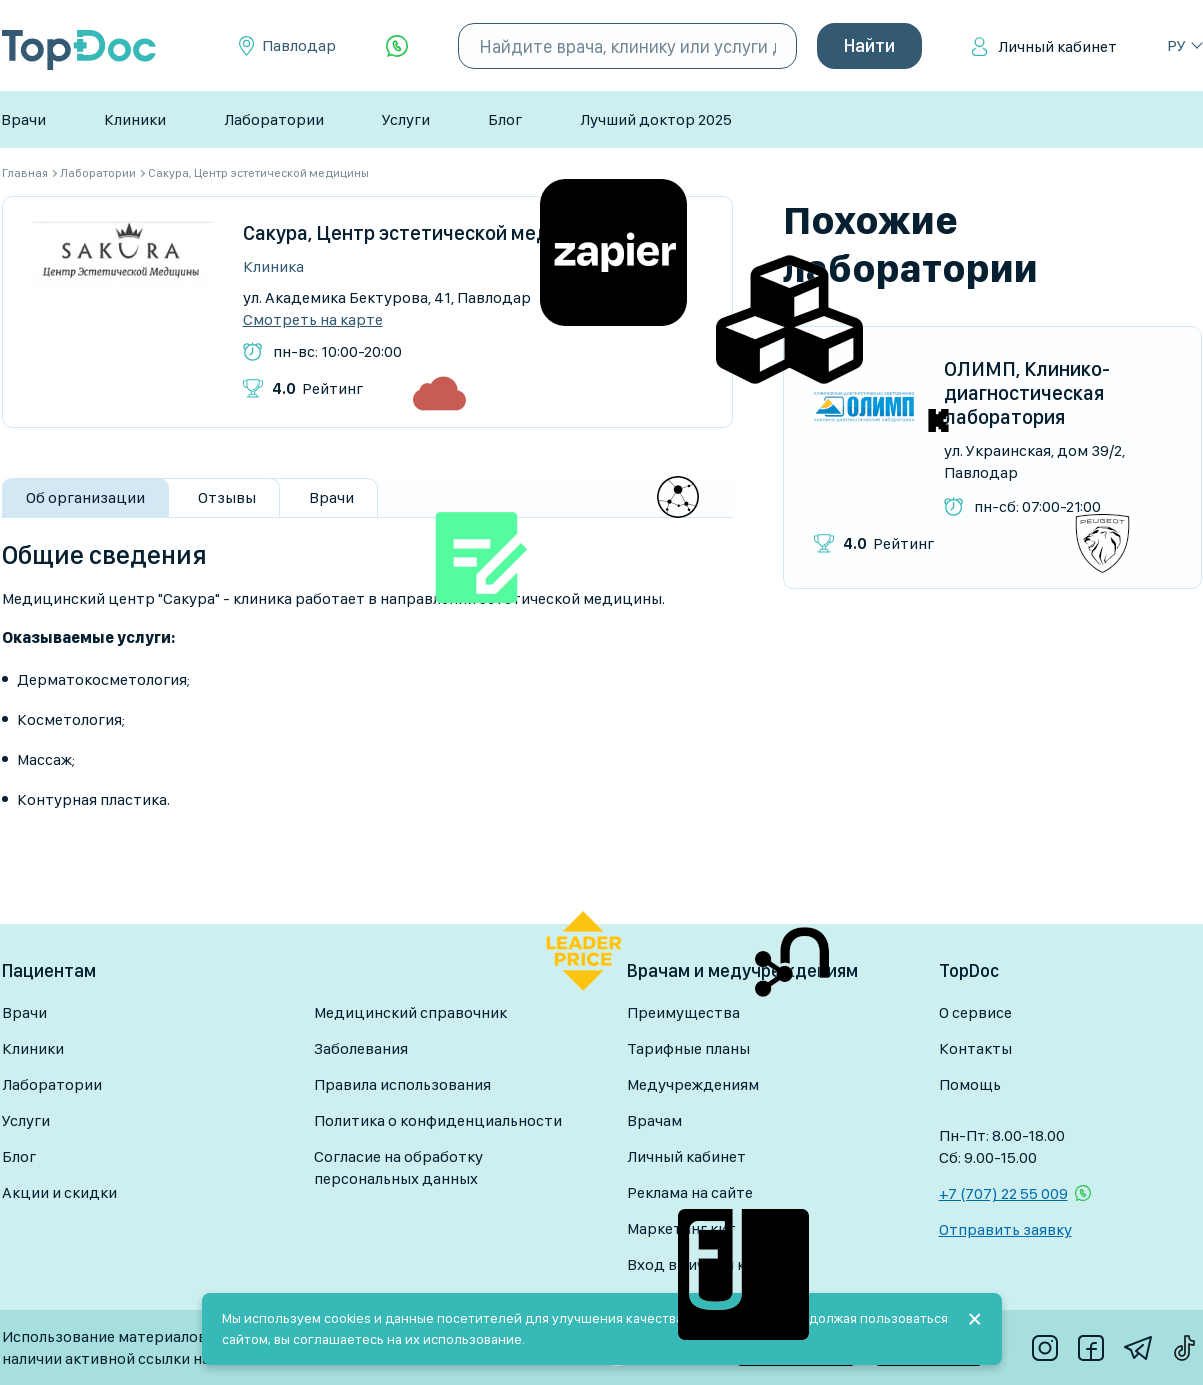 This screenshot has width=1203, height=1385. Describe the element at coordinates (678, 497) in the screenshot. I see `aiohttp python library logo` at that location.